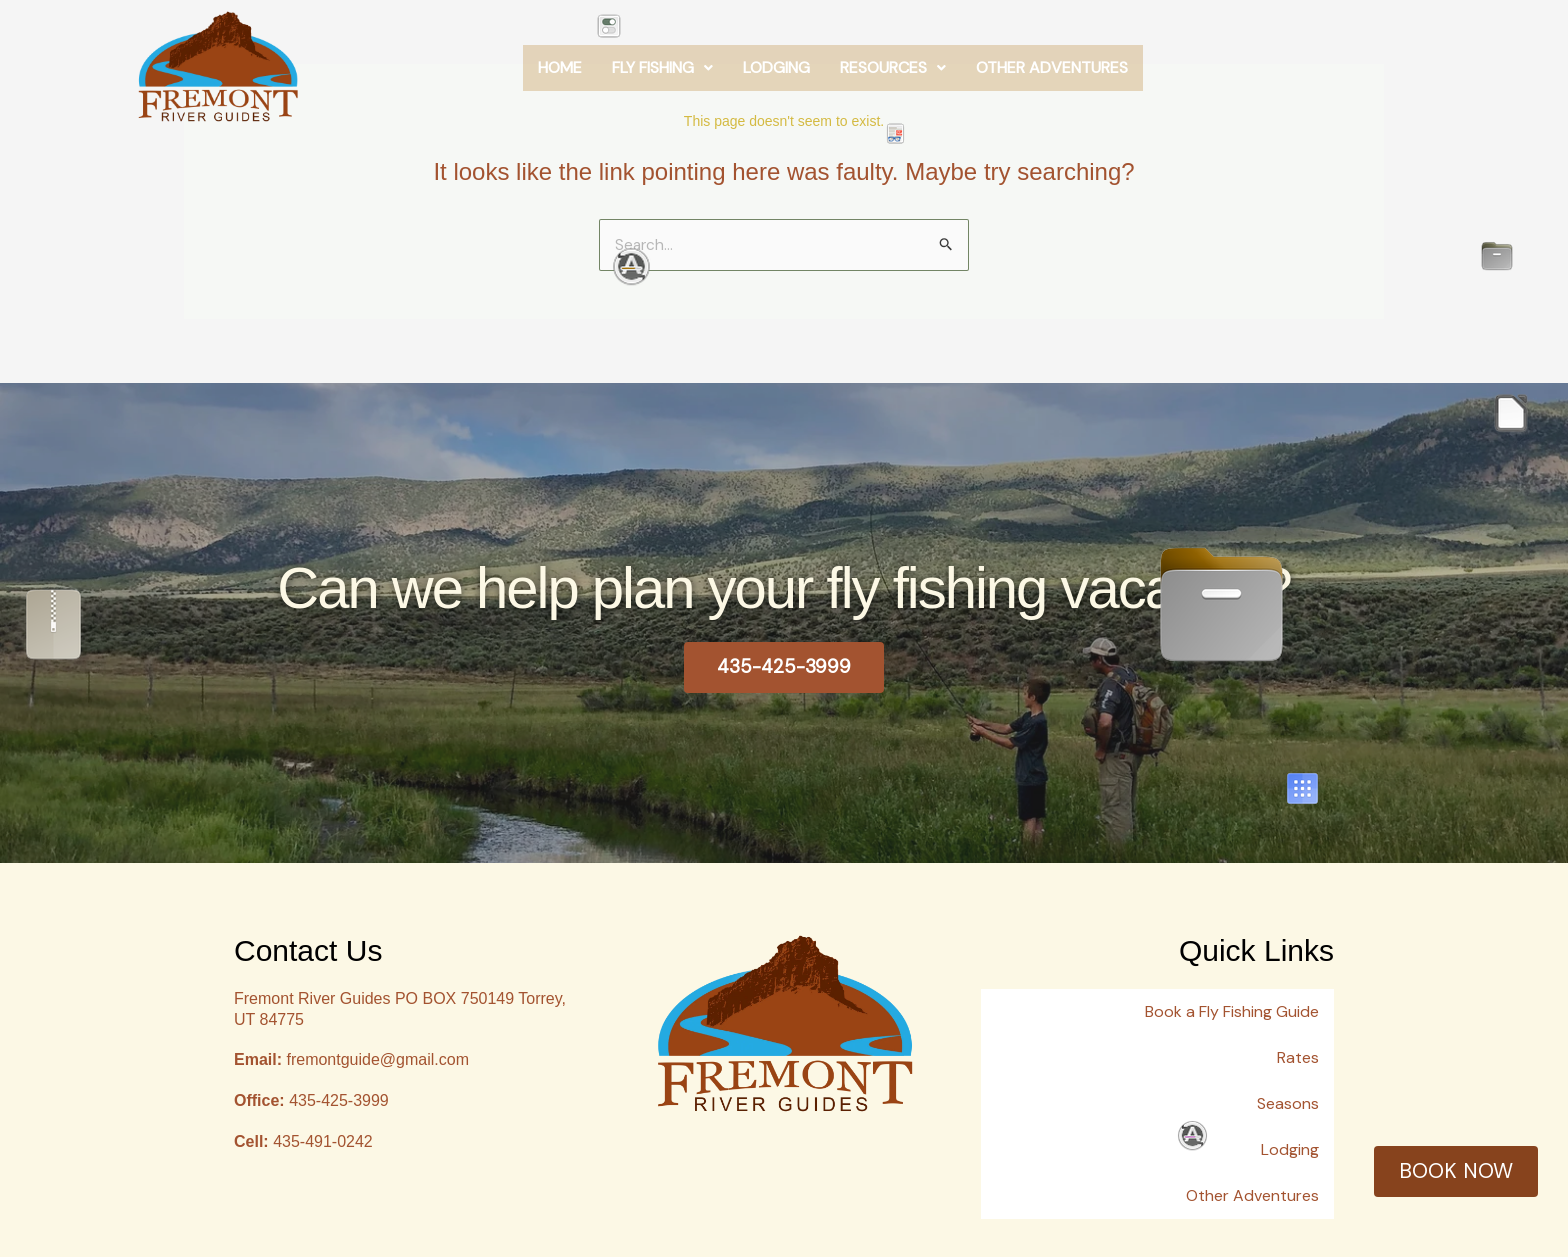 The image size is (1568, 1257). I want to click on open file roller to extract or compress archives, so click(53, 624).